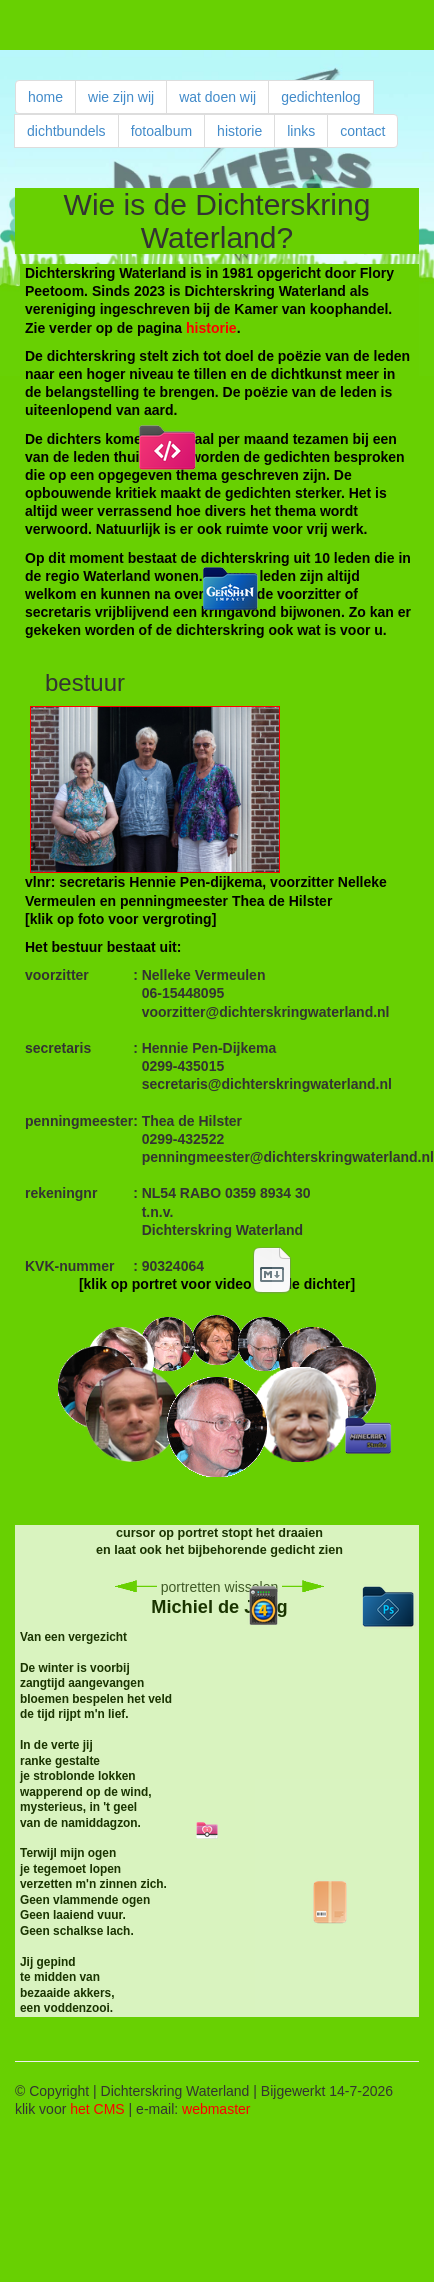 The image size is (434, 2282). What do you see at coordinates (230, 590) in the screenshot?
I see `open genshin impact game files folder` at bounding box center [230, 590].